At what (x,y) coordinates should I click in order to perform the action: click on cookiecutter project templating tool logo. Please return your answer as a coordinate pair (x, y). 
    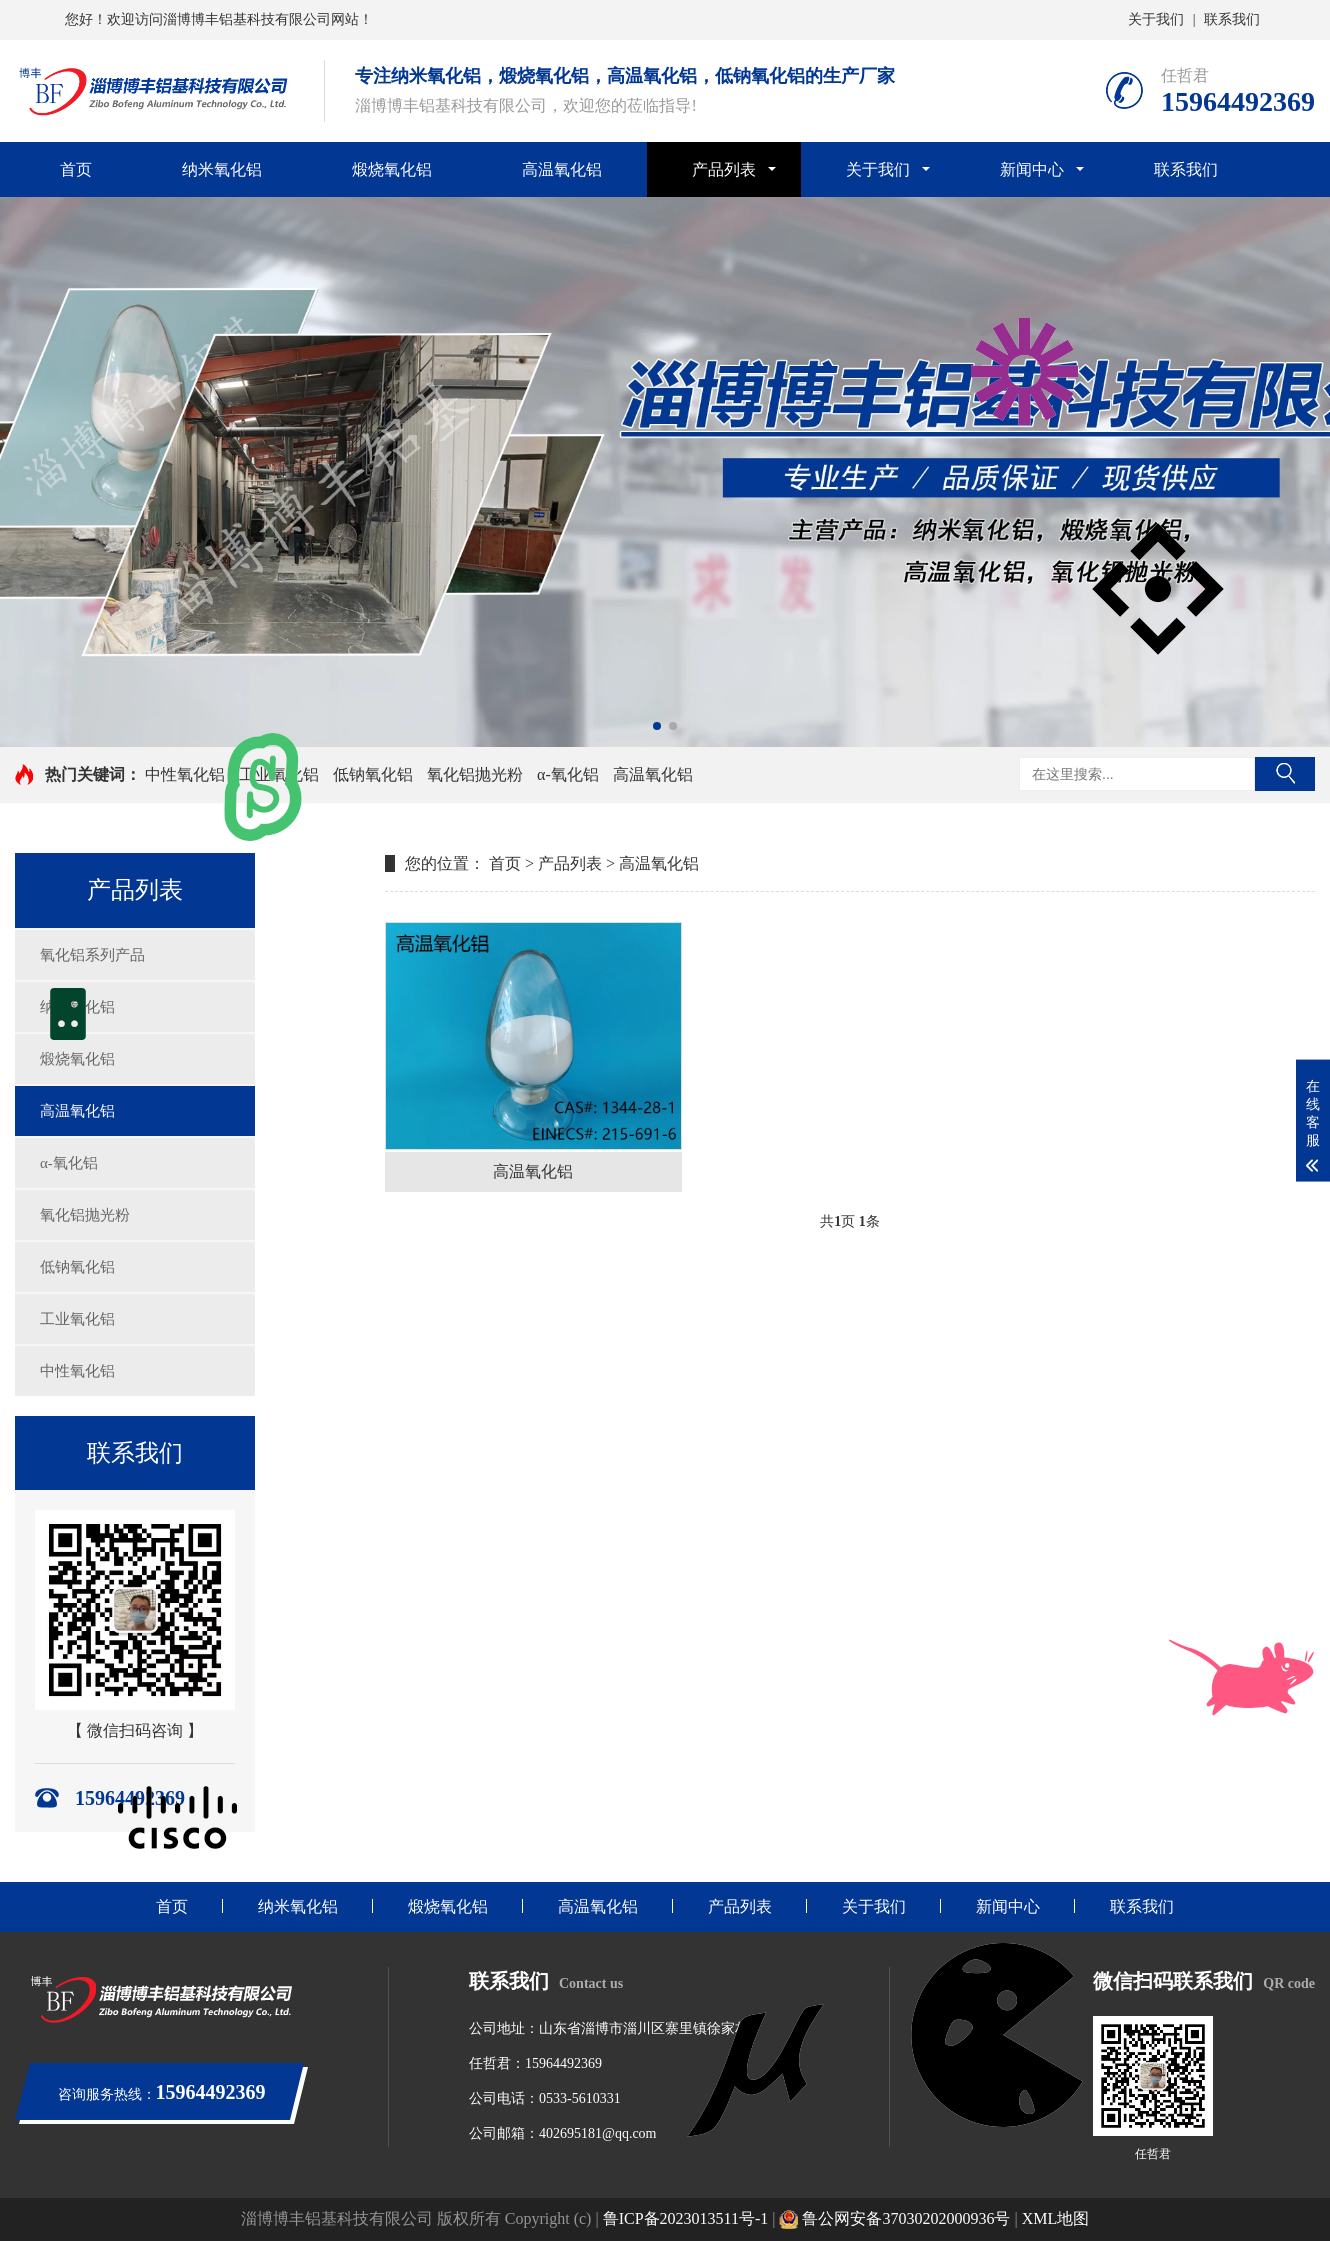
    Looking at the image, I should click on (997, 2035).